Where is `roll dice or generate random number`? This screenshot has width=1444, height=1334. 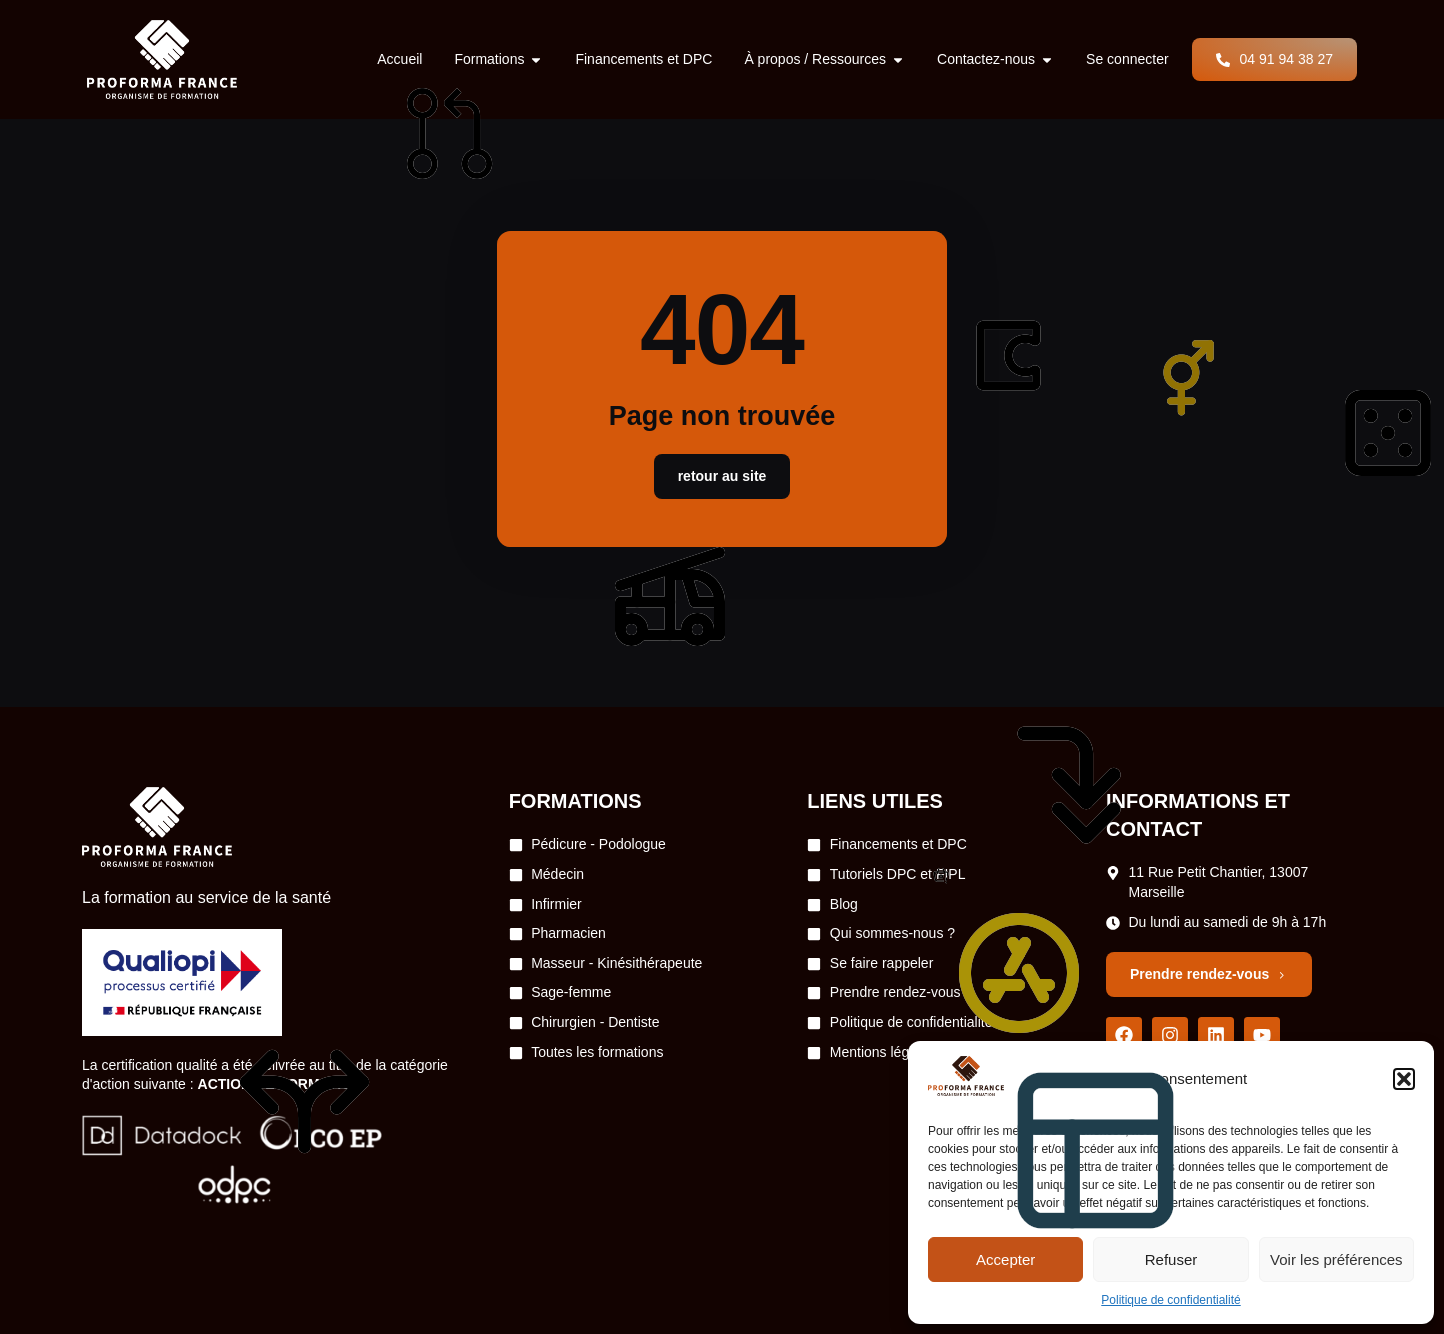 roll dice or generate random number is located at coordinates (1388, 433).